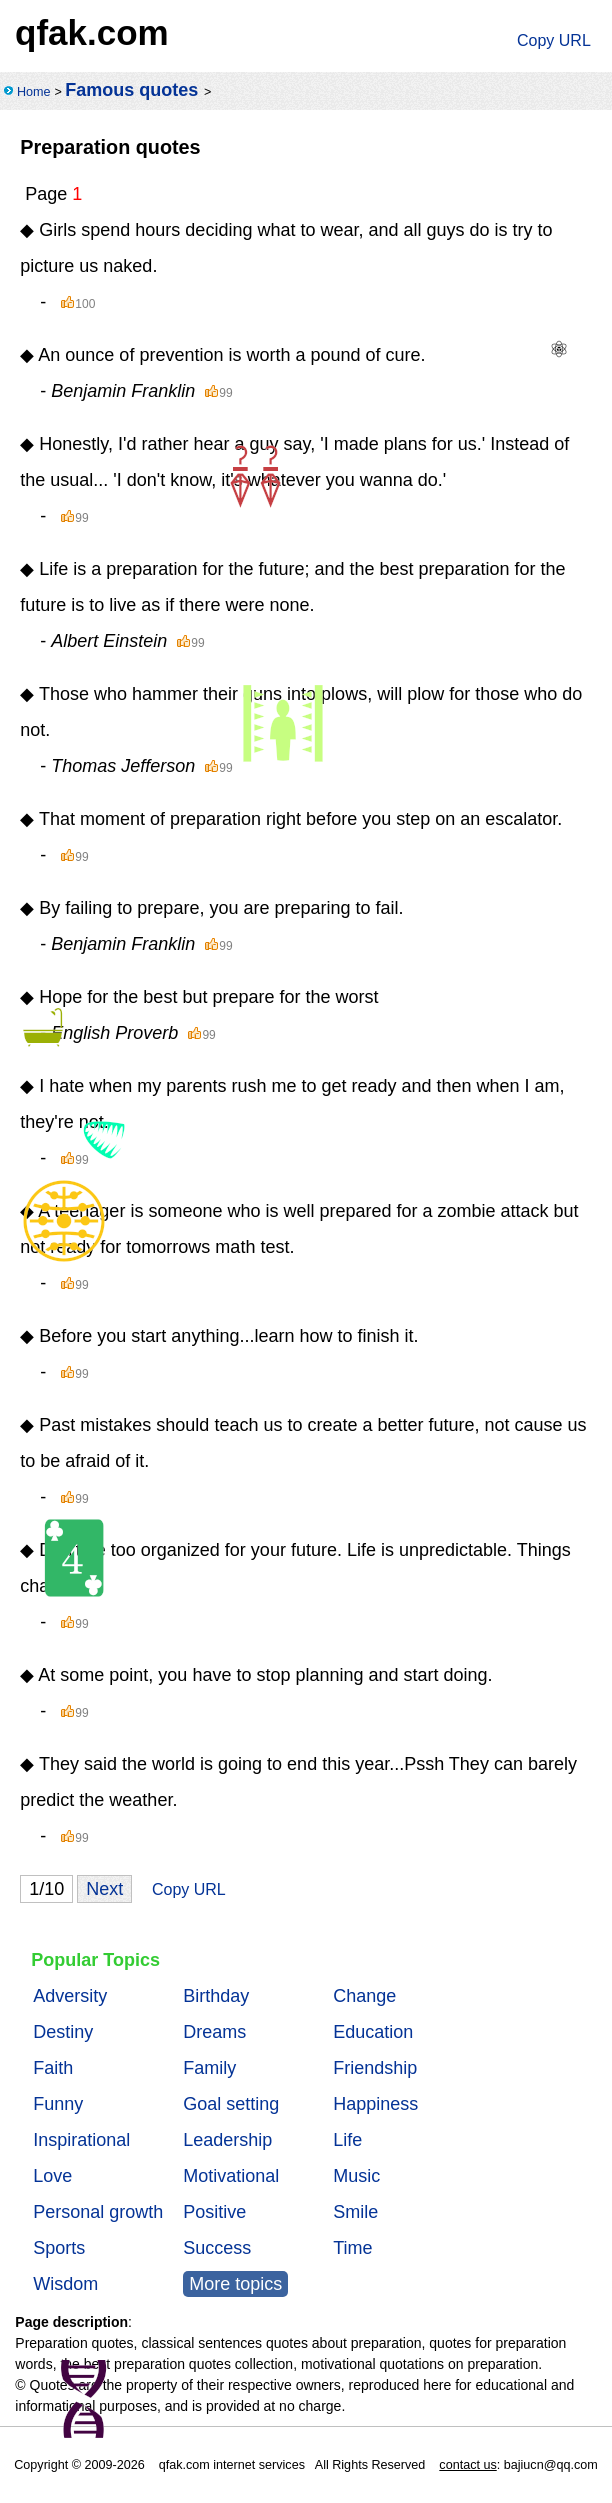 The width and height of the screenshot is (612, 2503). Describe the element at coordinates (255, 475) in the screenshot. I see `view crystal earrings in inventory` at that location.